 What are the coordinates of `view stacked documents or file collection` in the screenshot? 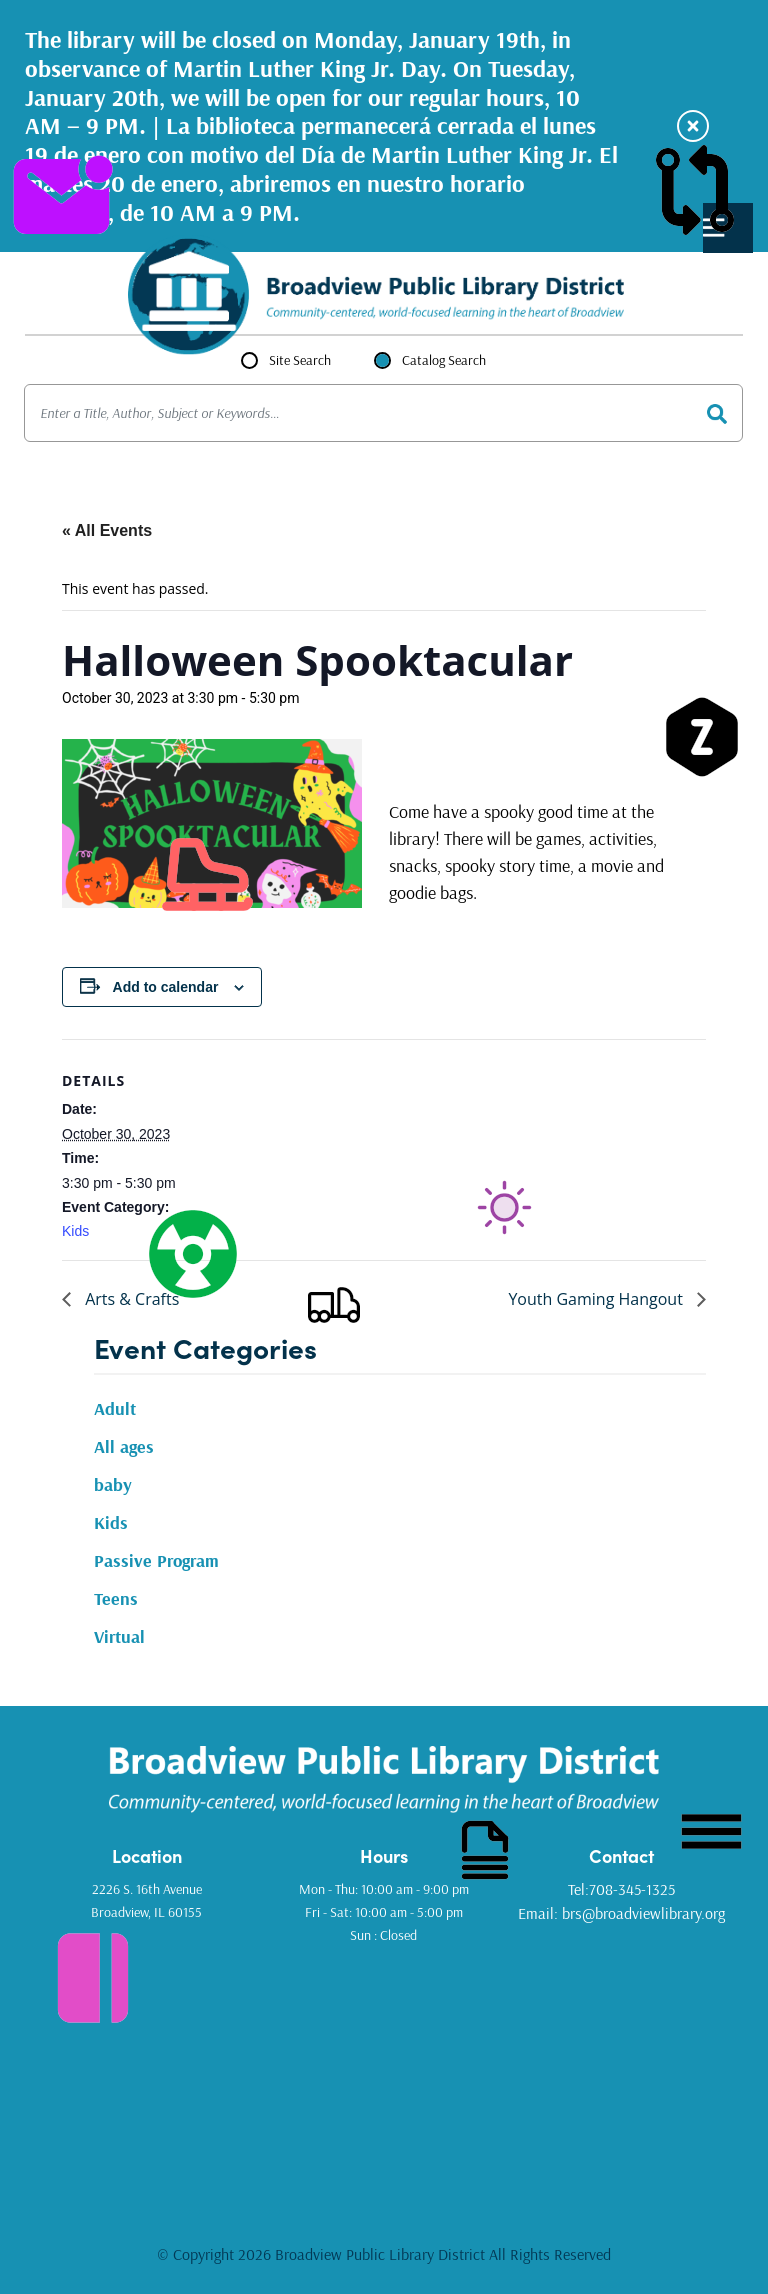 It's located at (485, 1850).